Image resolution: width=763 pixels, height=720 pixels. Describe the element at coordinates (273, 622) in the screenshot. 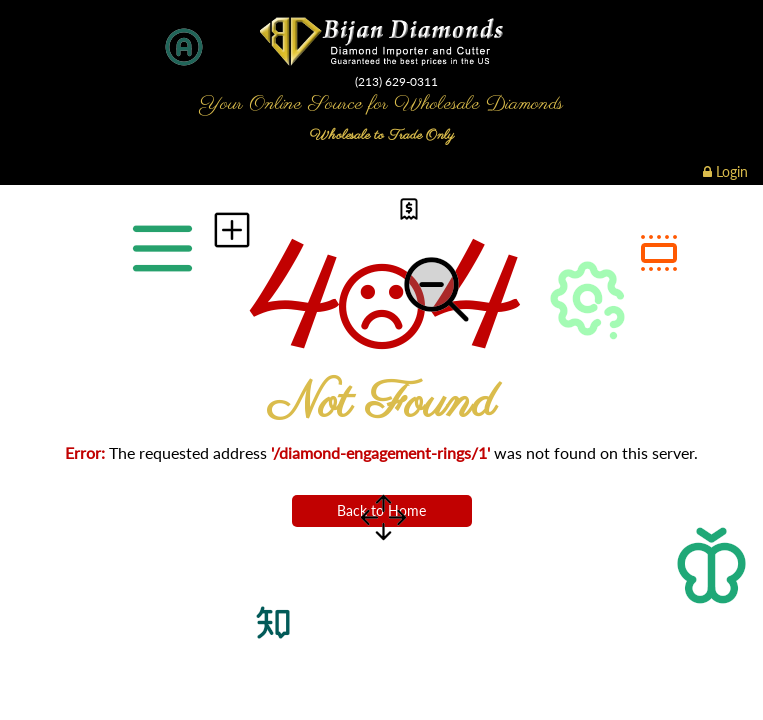

I see `open zhihu app` at that location.